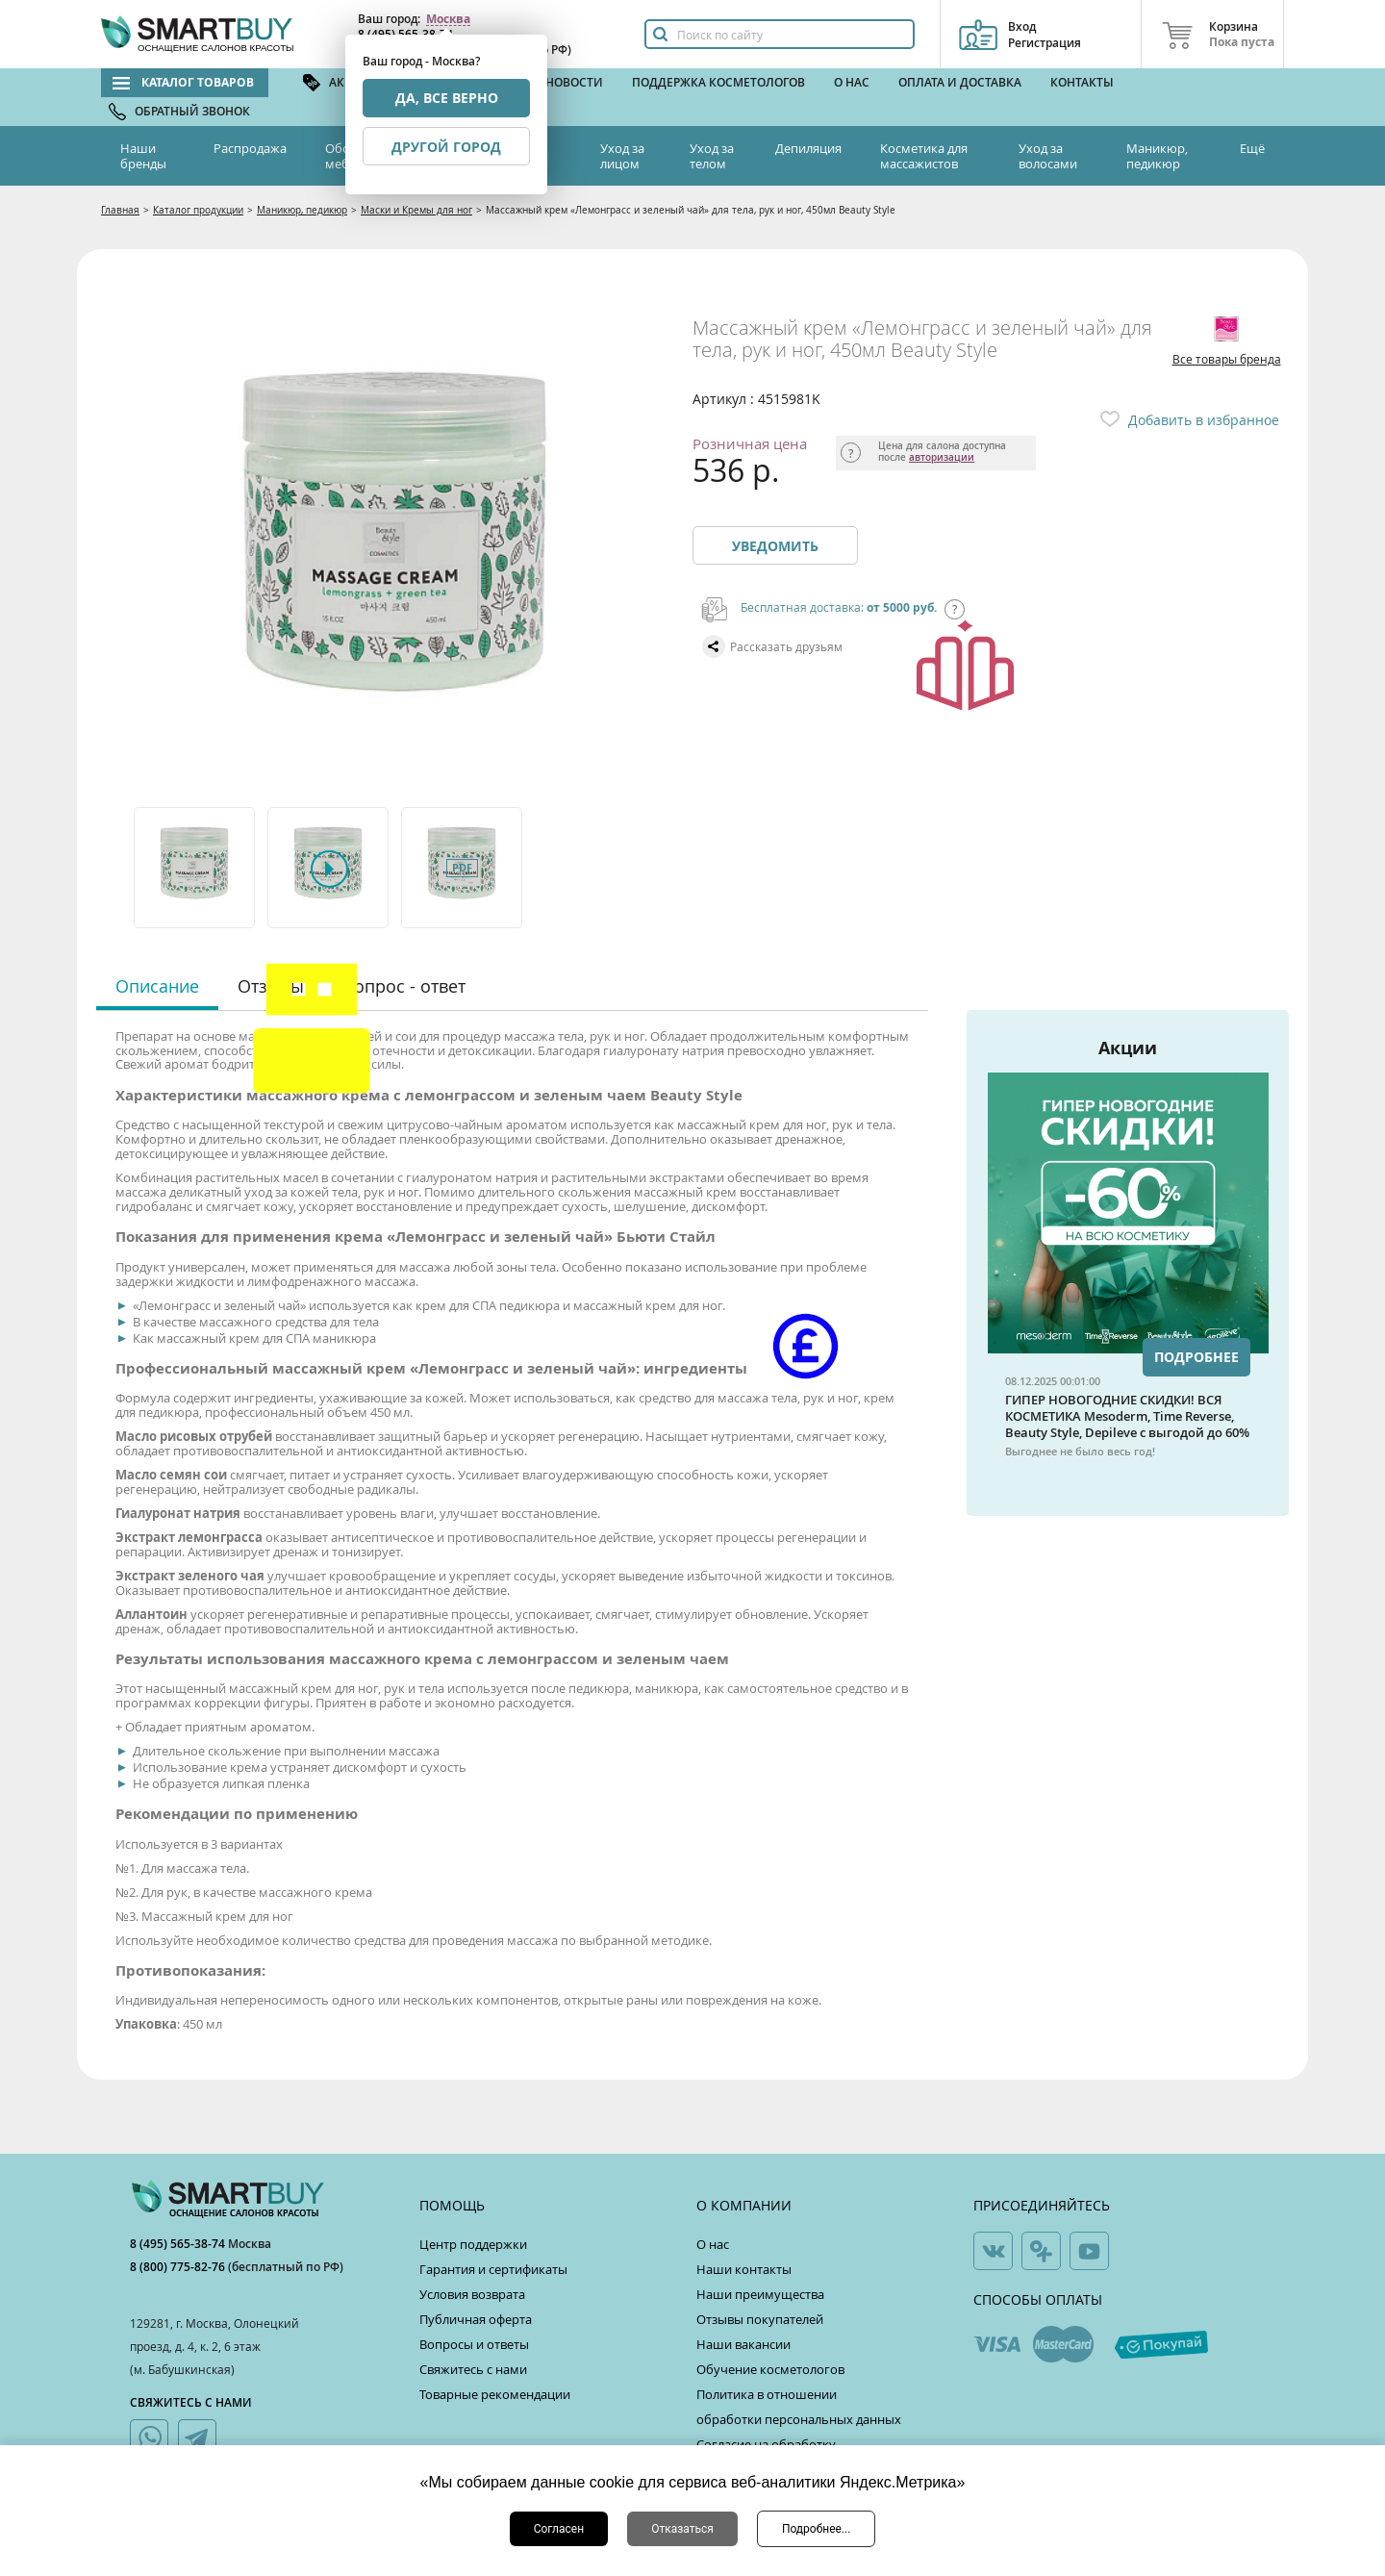  I want to click on access USB flash drive contents, so click(312, 1028).